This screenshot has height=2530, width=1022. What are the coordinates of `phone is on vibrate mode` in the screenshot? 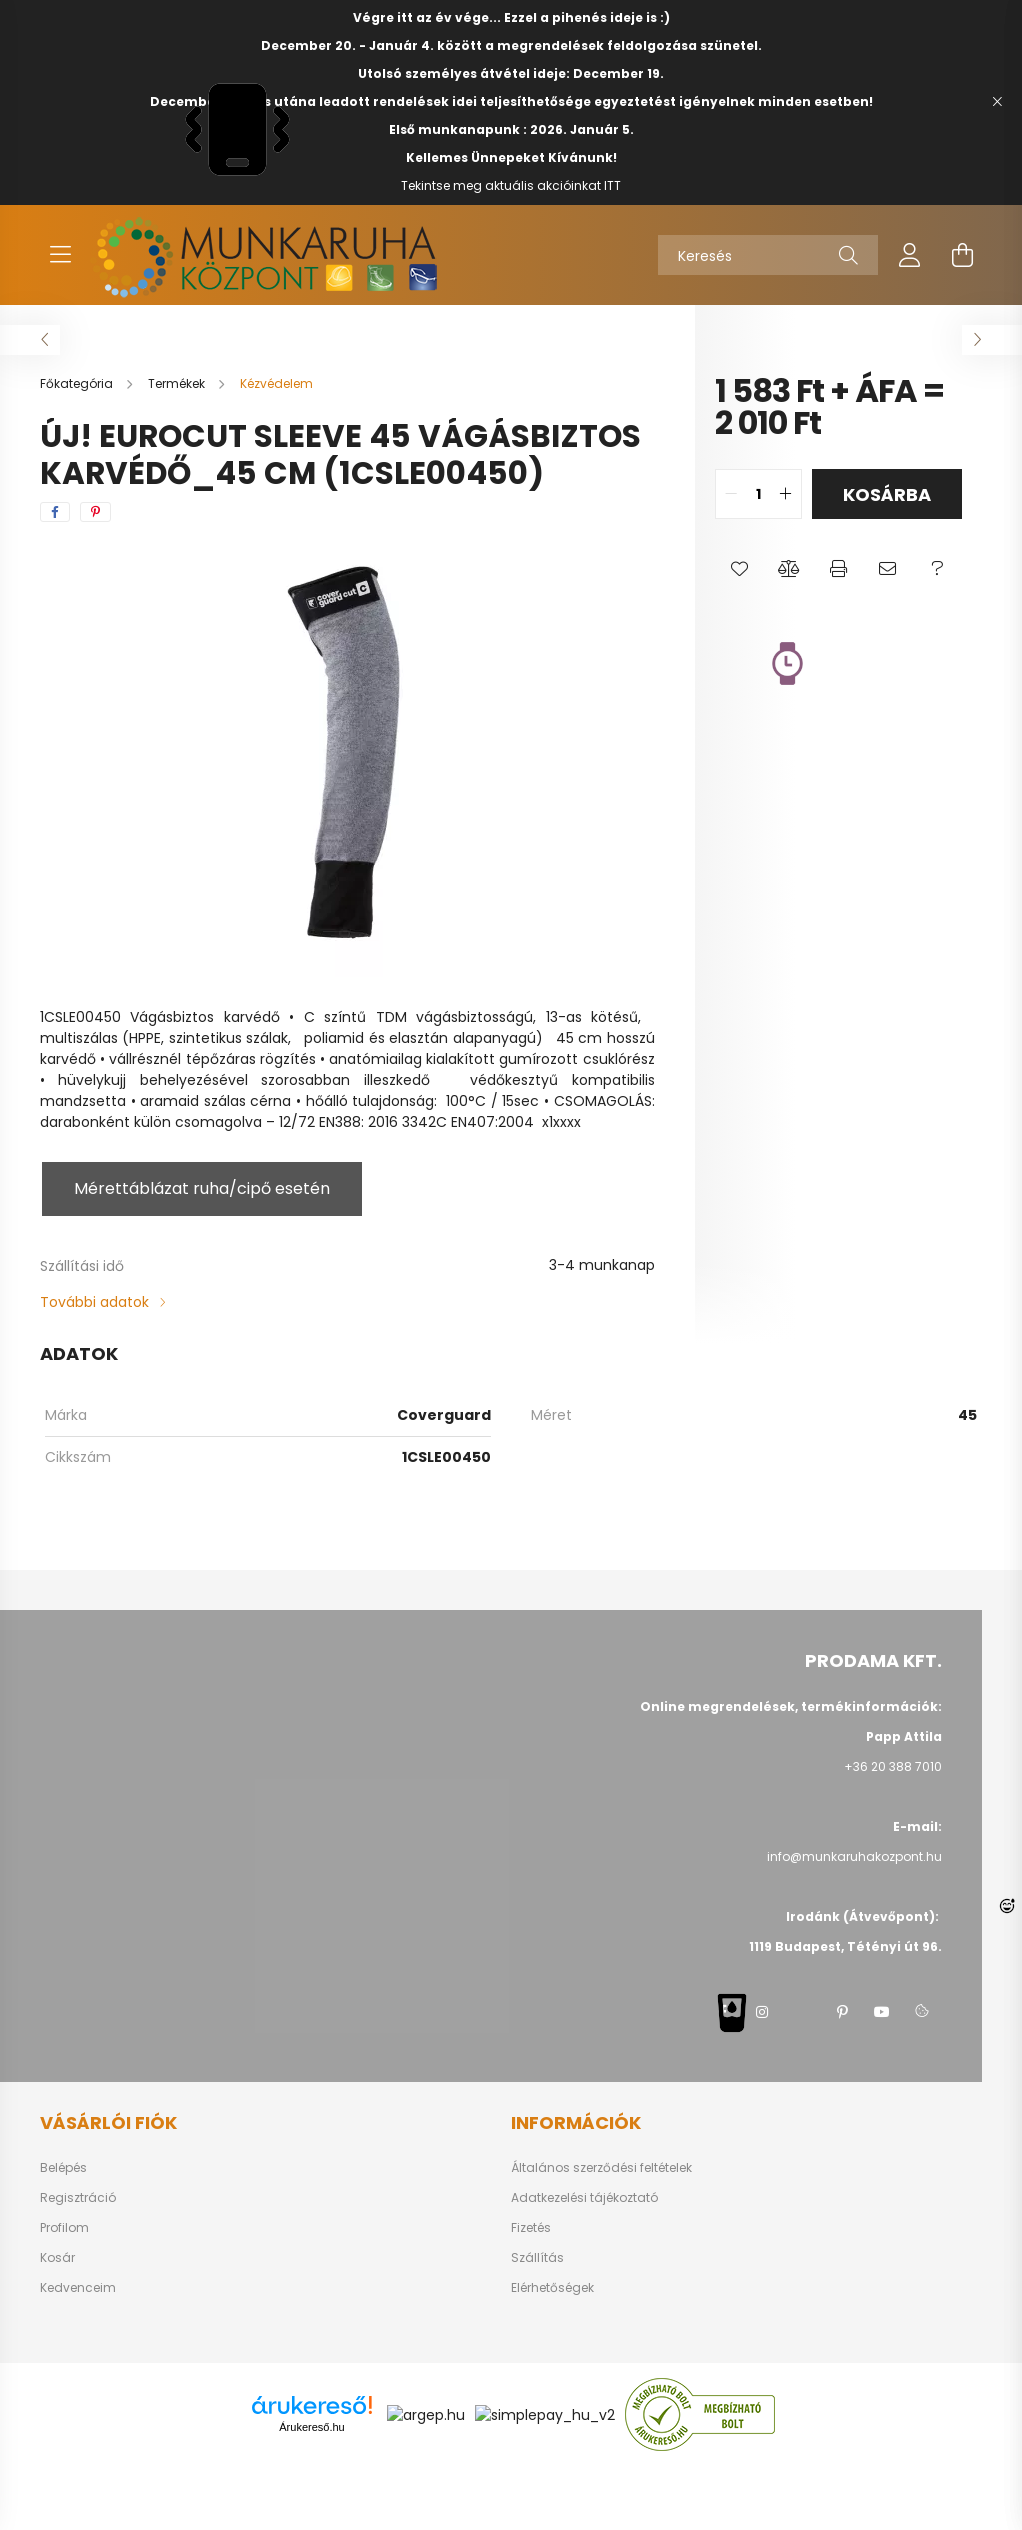 It's located at (237, 129).